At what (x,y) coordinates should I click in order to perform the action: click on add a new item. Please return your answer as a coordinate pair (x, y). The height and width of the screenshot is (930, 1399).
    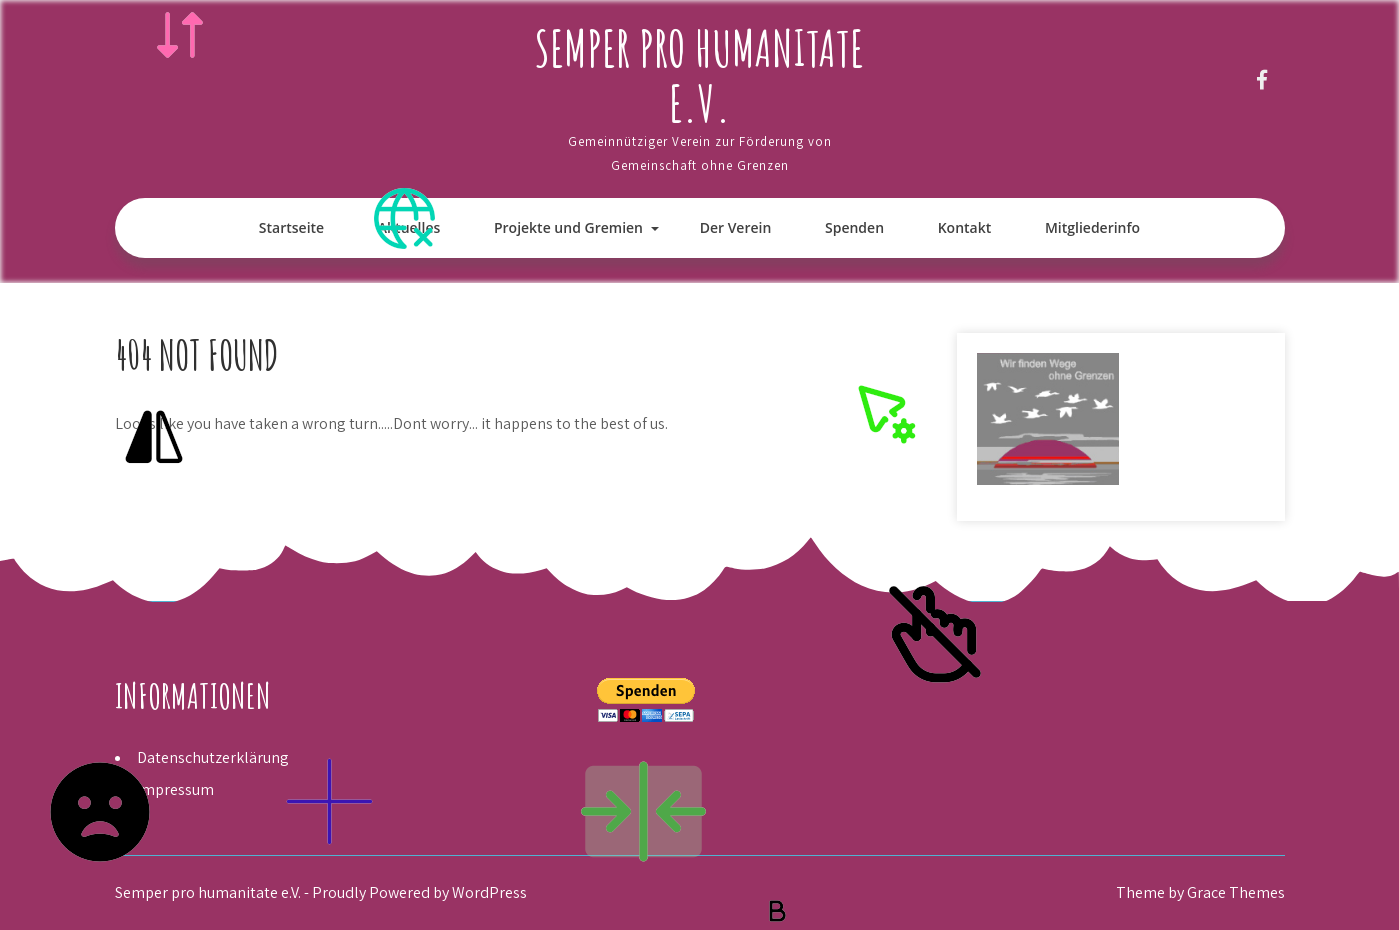
    Looking at the image, I should click on (329, 801).